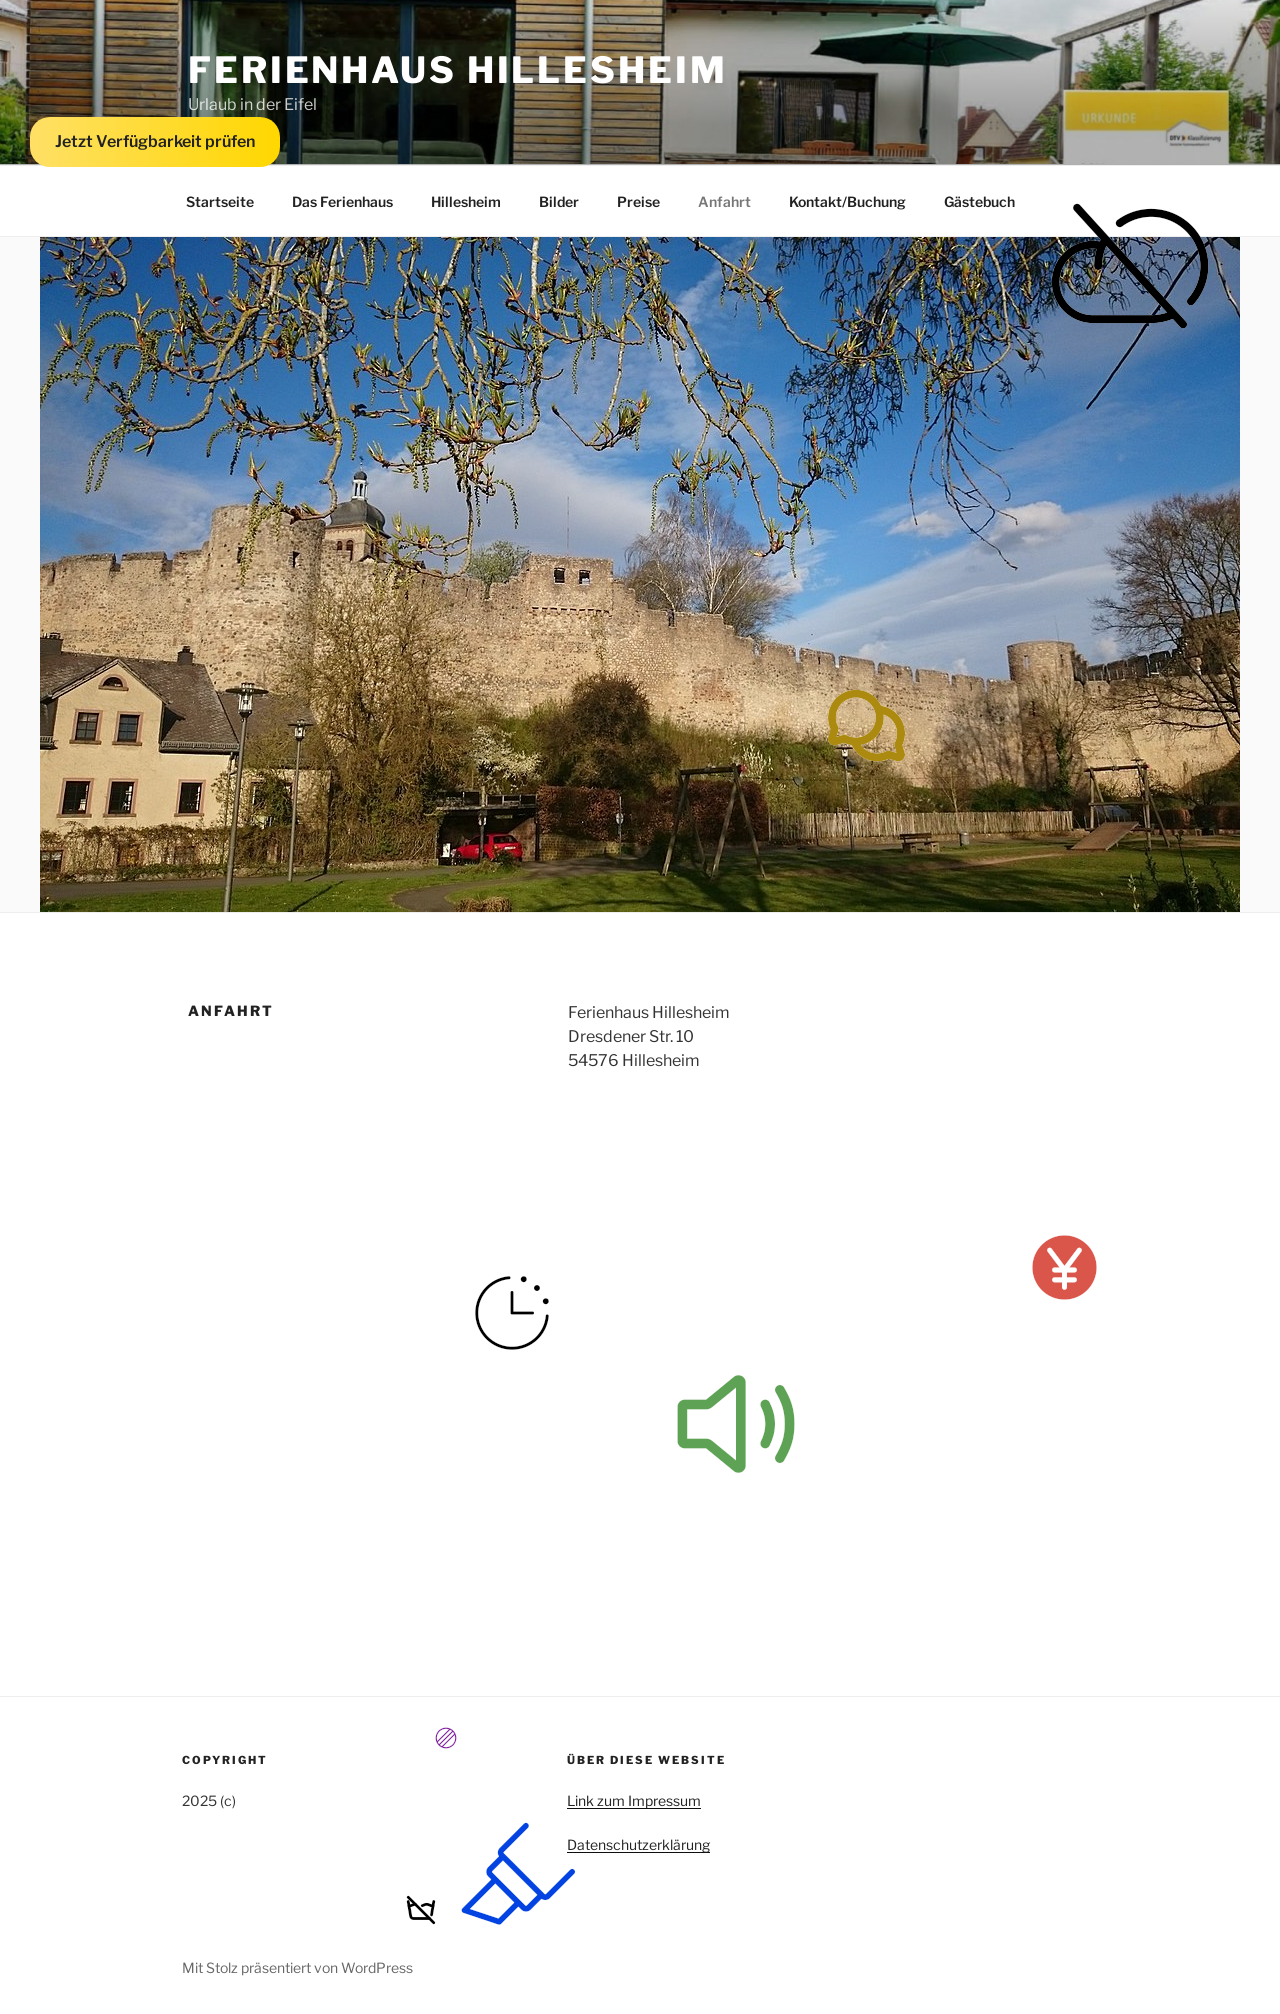  I want to click on view or select Japanese yen currency, so click(1064, 1267).